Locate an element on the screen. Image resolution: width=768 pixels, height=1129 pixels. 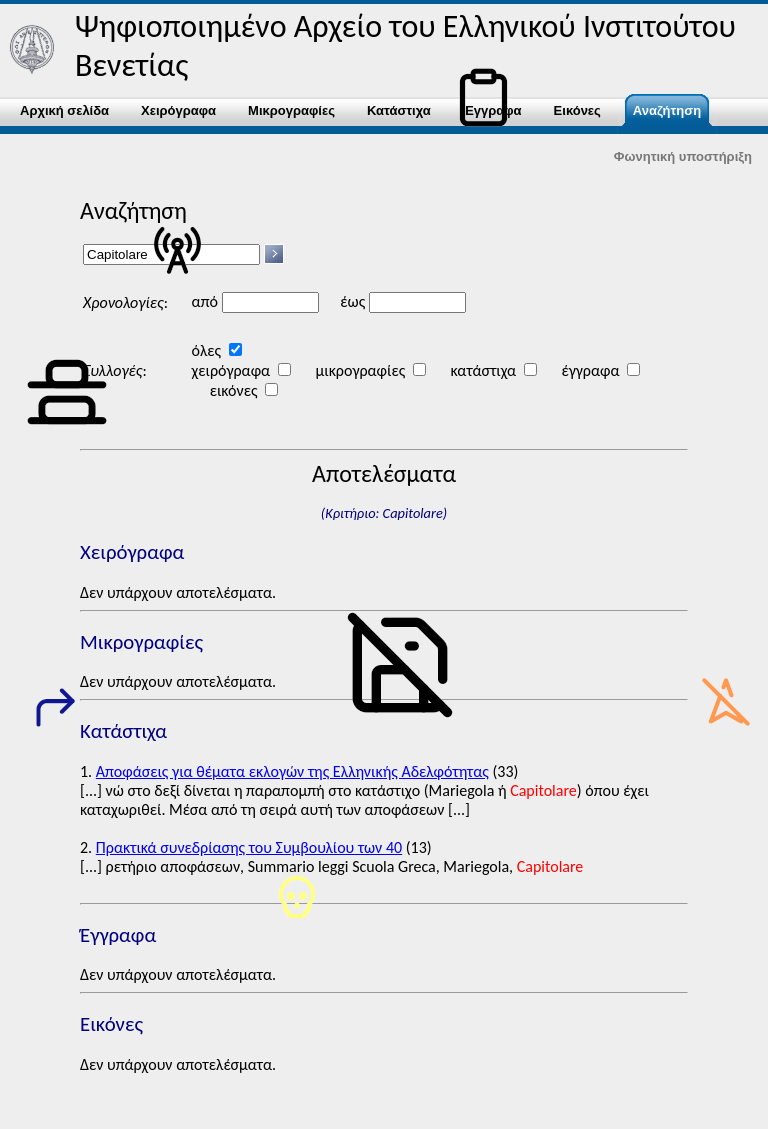
broadcast or transmission status is located at coordinates (177, 250).